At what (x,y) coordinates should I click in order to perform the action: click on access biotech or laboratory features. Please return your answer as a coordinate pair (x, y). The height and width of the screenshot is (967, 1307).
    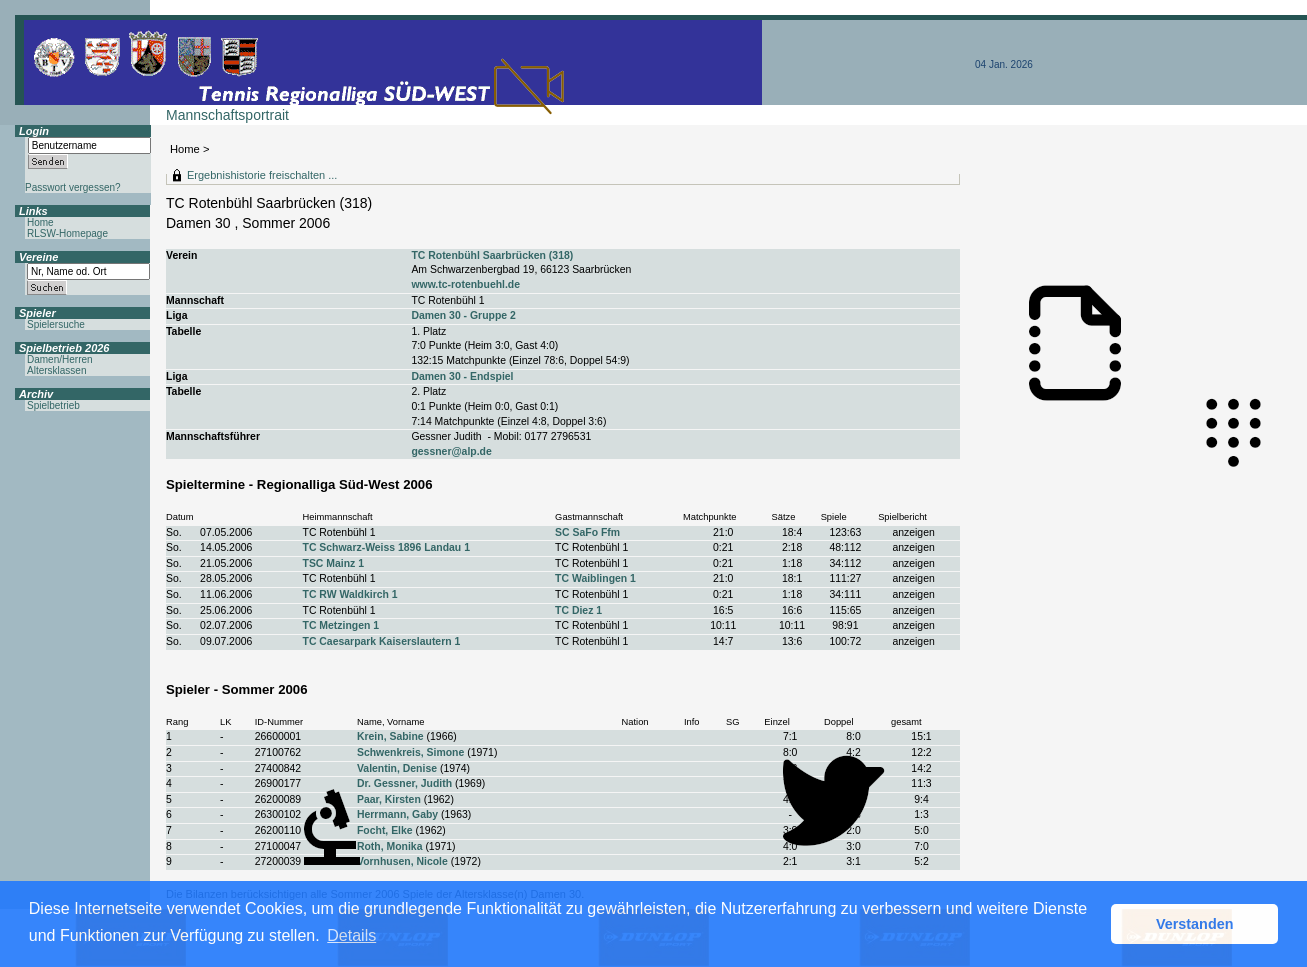
    Looking at the image, I should click on (332, 829).